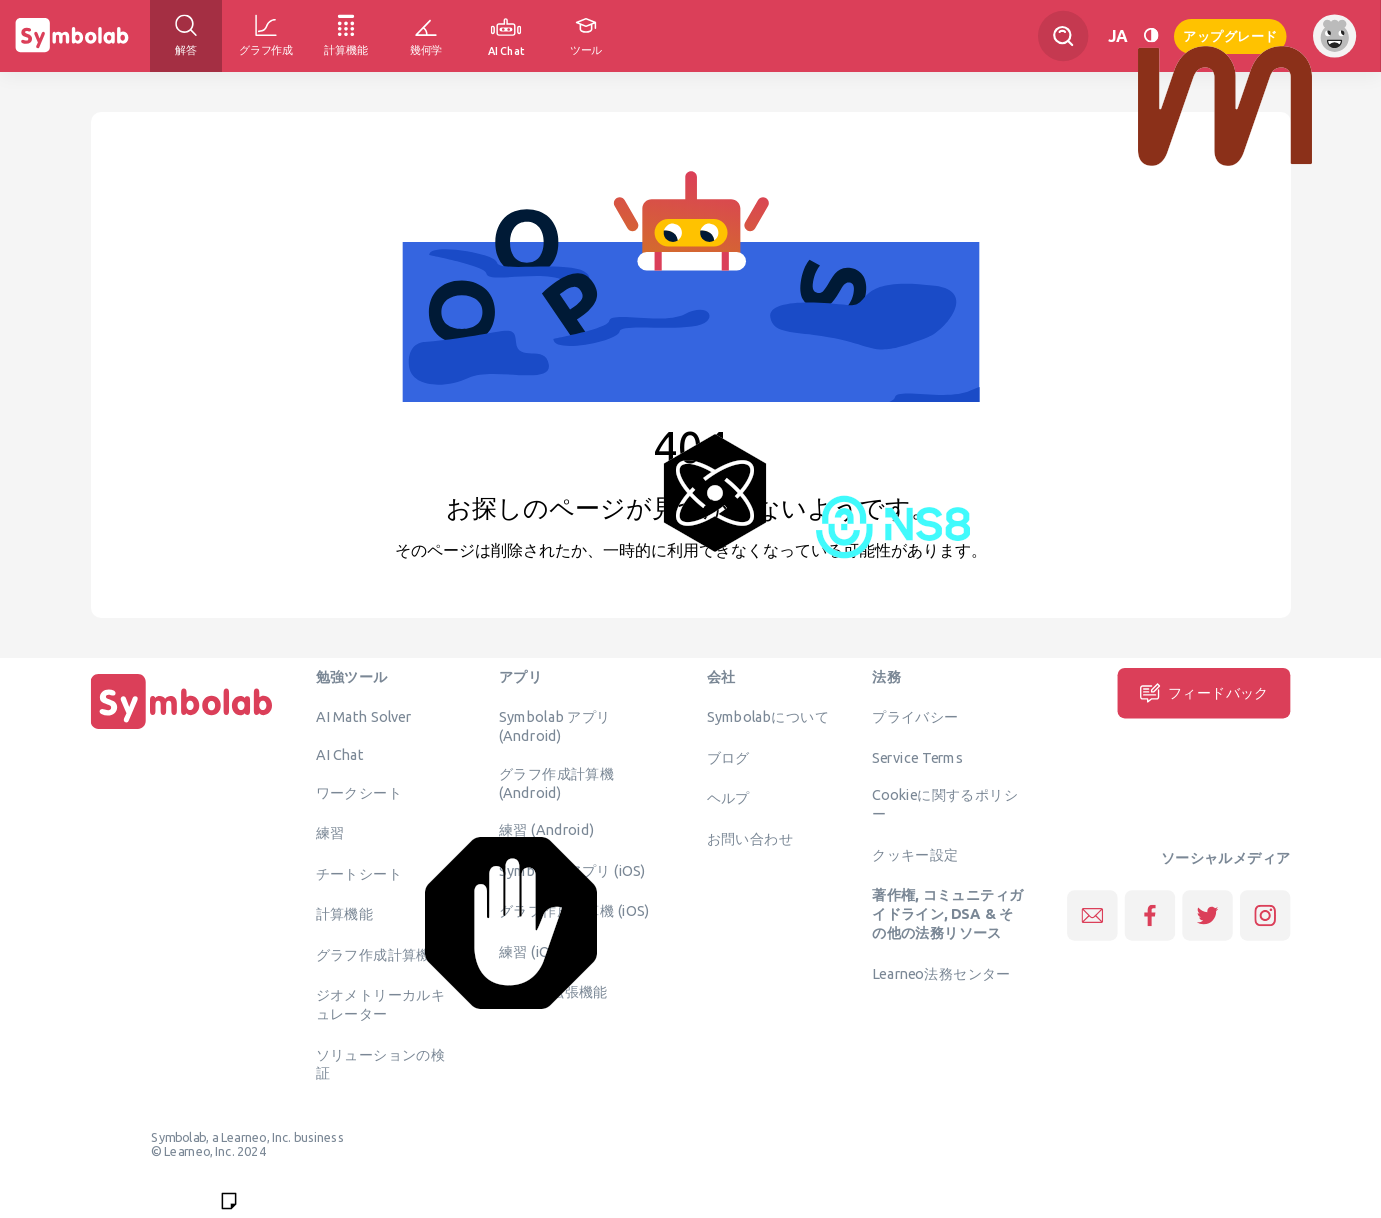 The width and height of the screenshot is (1381, 1218). What do you see at coordinates (1225, 106) in the screenshot?
I see `open the Mezmo app` at bounding box center [1225, 106].